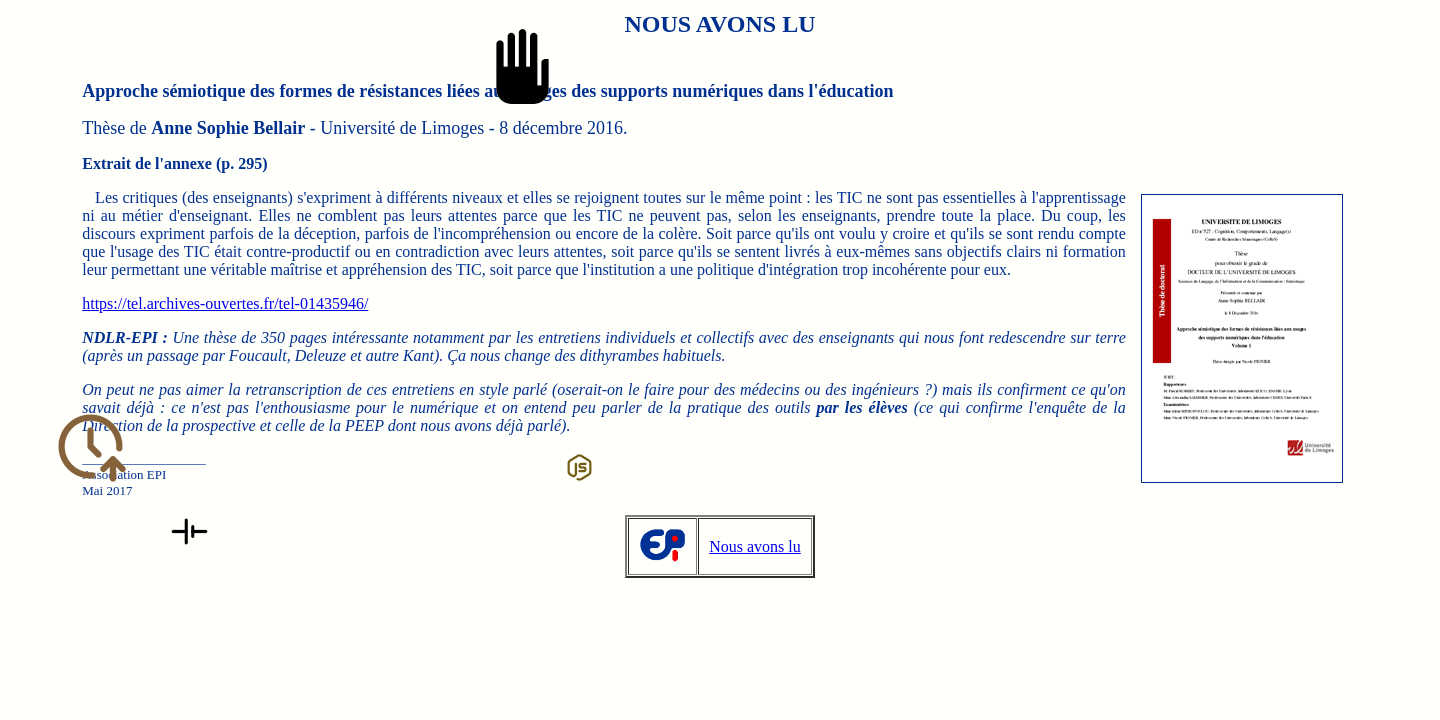 The width and height of the screenshot is (1440, 720). I want to click on move time forward or reschedule later, so click(90, 446).